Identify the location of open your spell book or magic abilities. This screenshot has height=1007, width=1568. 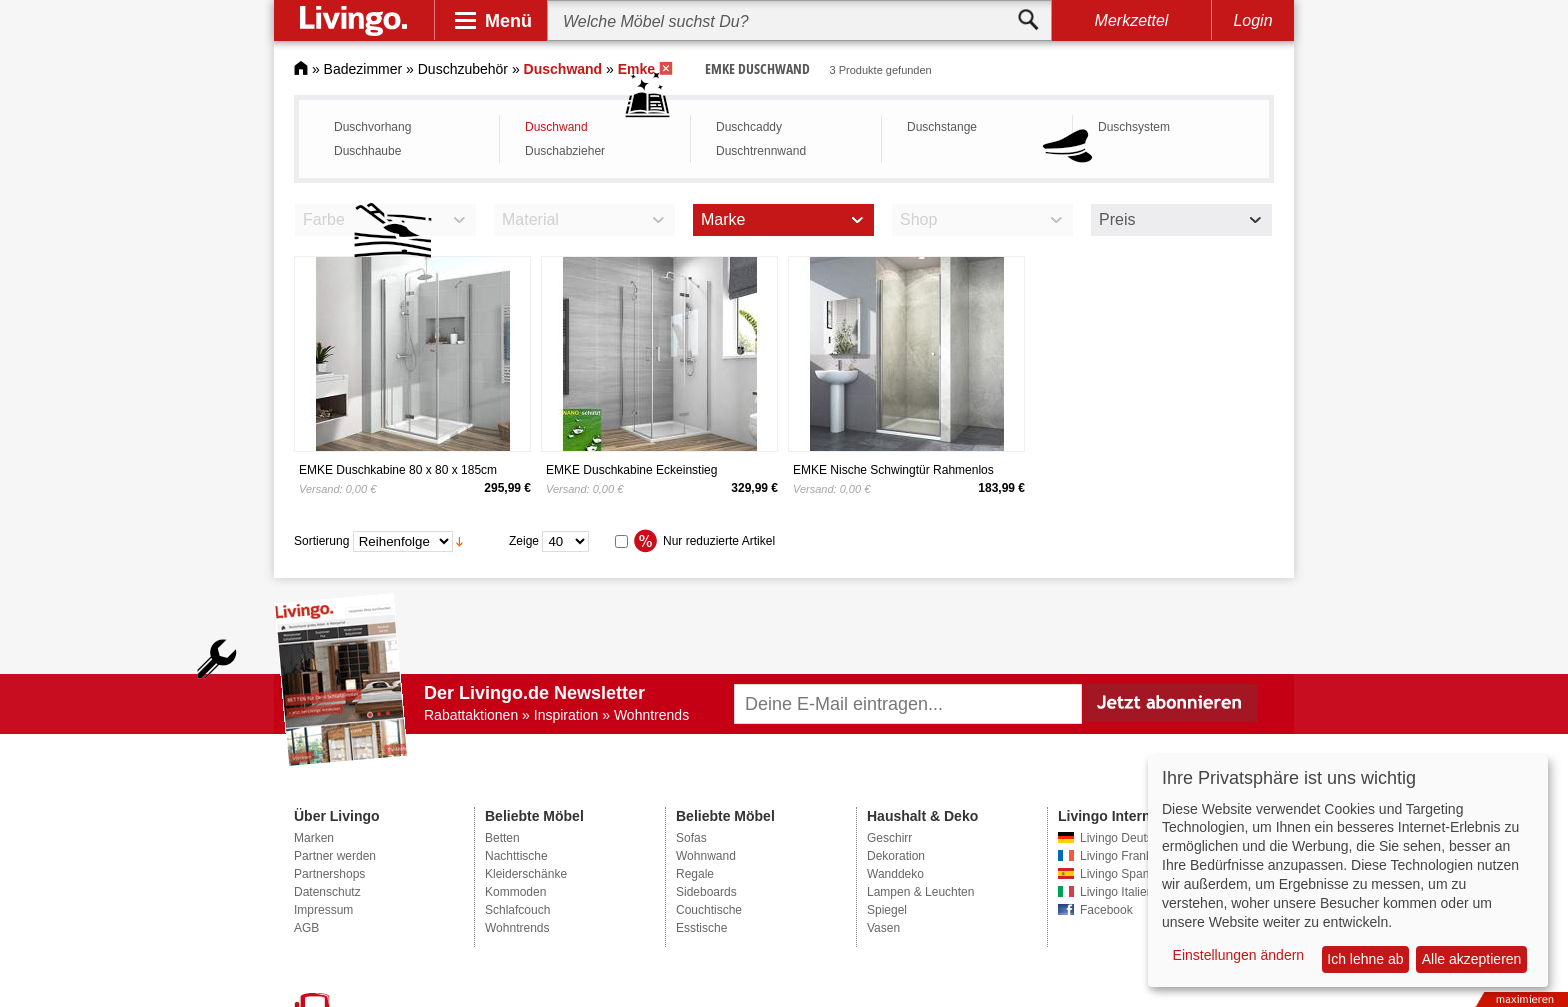
(647, 94).